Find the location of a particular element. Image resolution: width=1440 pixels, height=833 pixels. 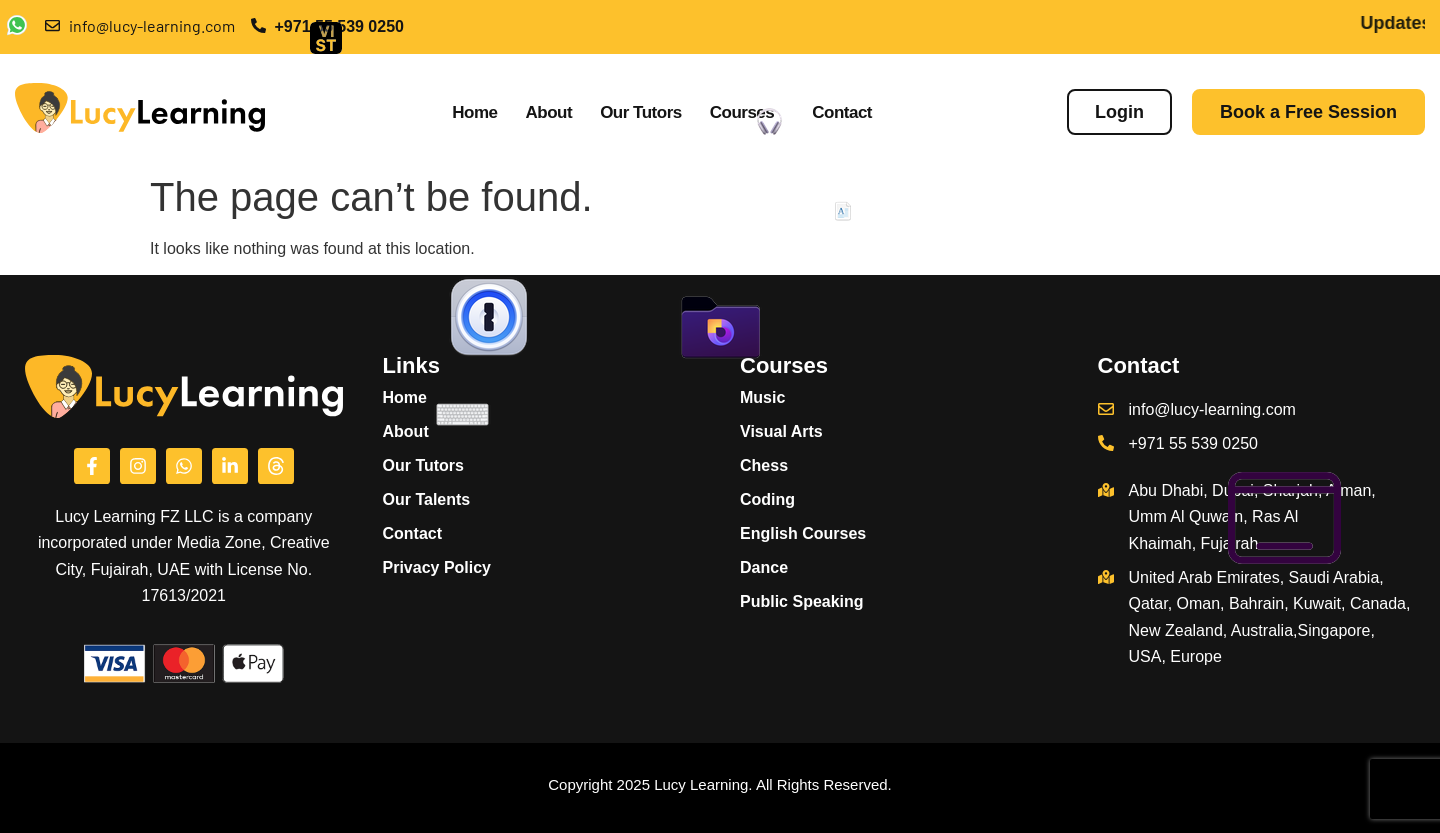

vietnamese input method - simple telex keyboard is located at coordinates (326, 38).